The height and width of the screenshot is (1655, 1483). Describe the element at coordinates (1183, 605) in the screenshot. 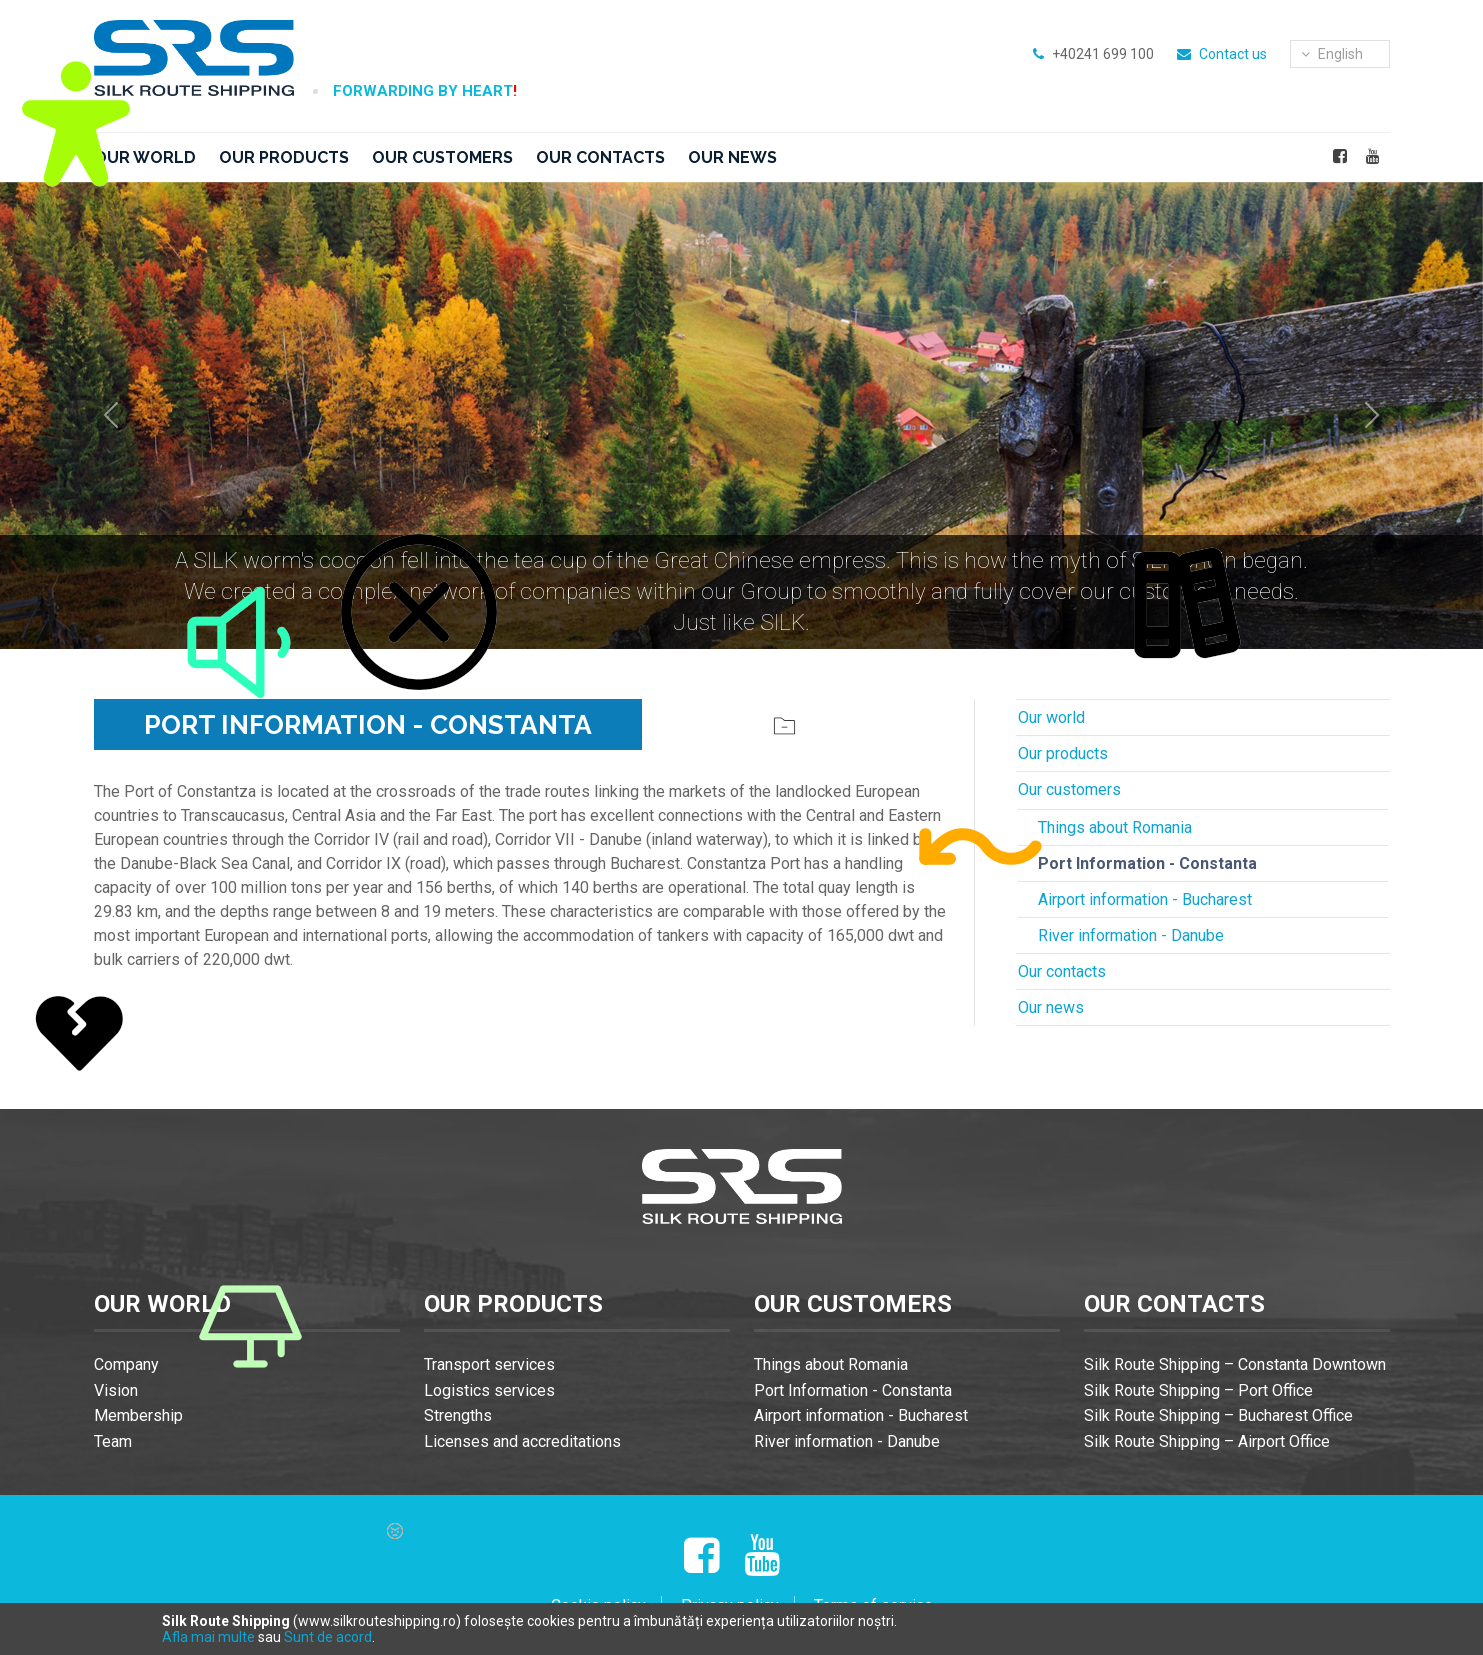

I see `access your library or book collection` at that location.